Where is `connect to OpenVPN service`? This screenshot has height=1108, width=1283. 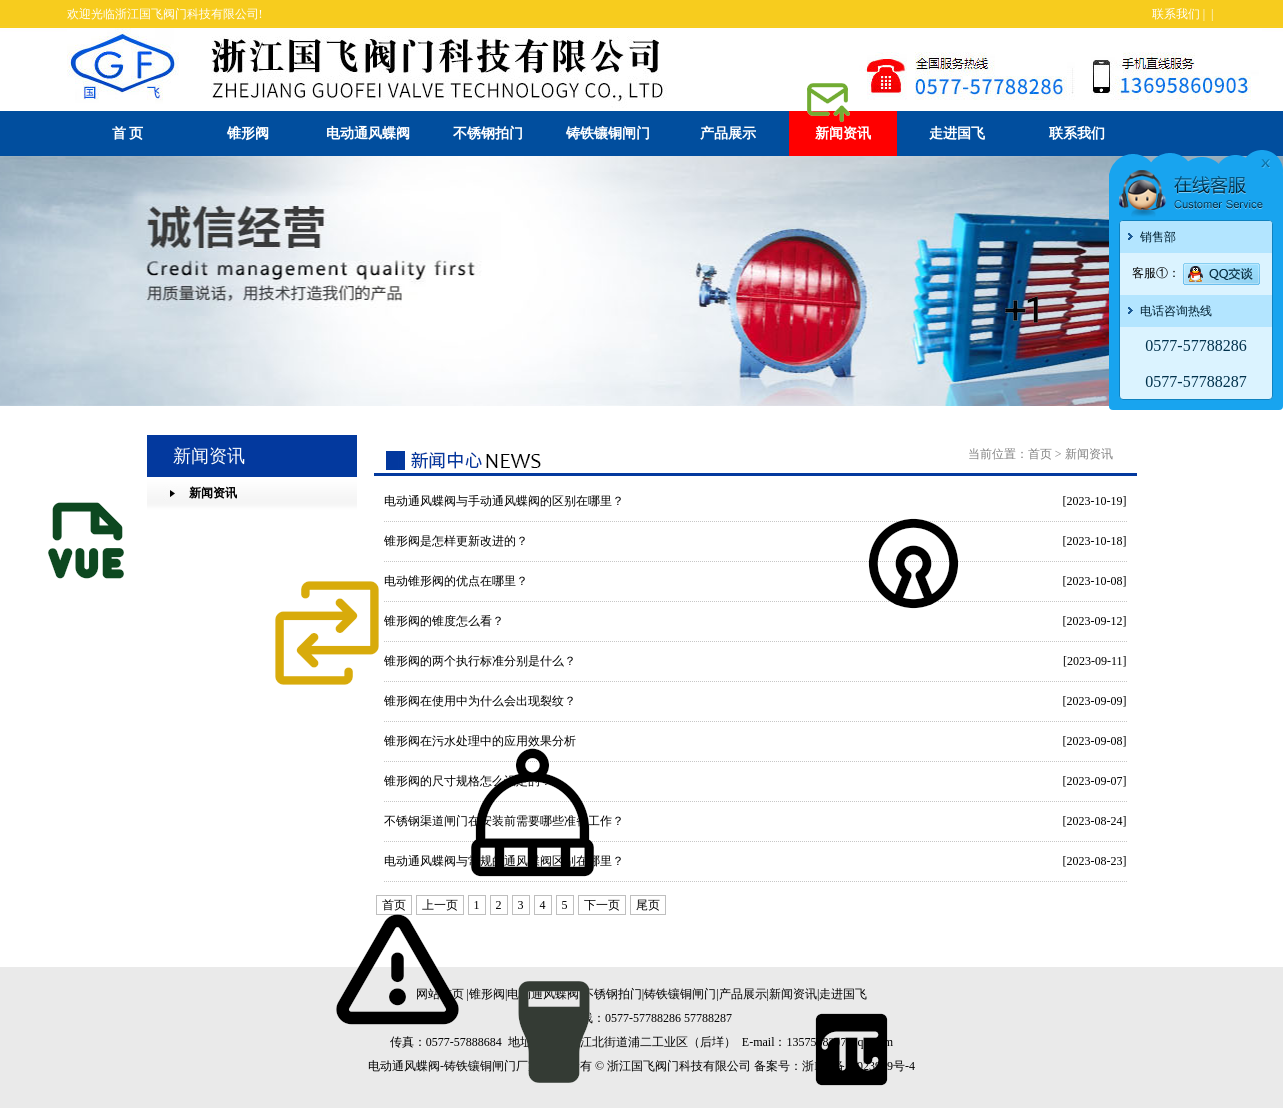 connect to OpenVPN service is located at coordinates (913, 563).